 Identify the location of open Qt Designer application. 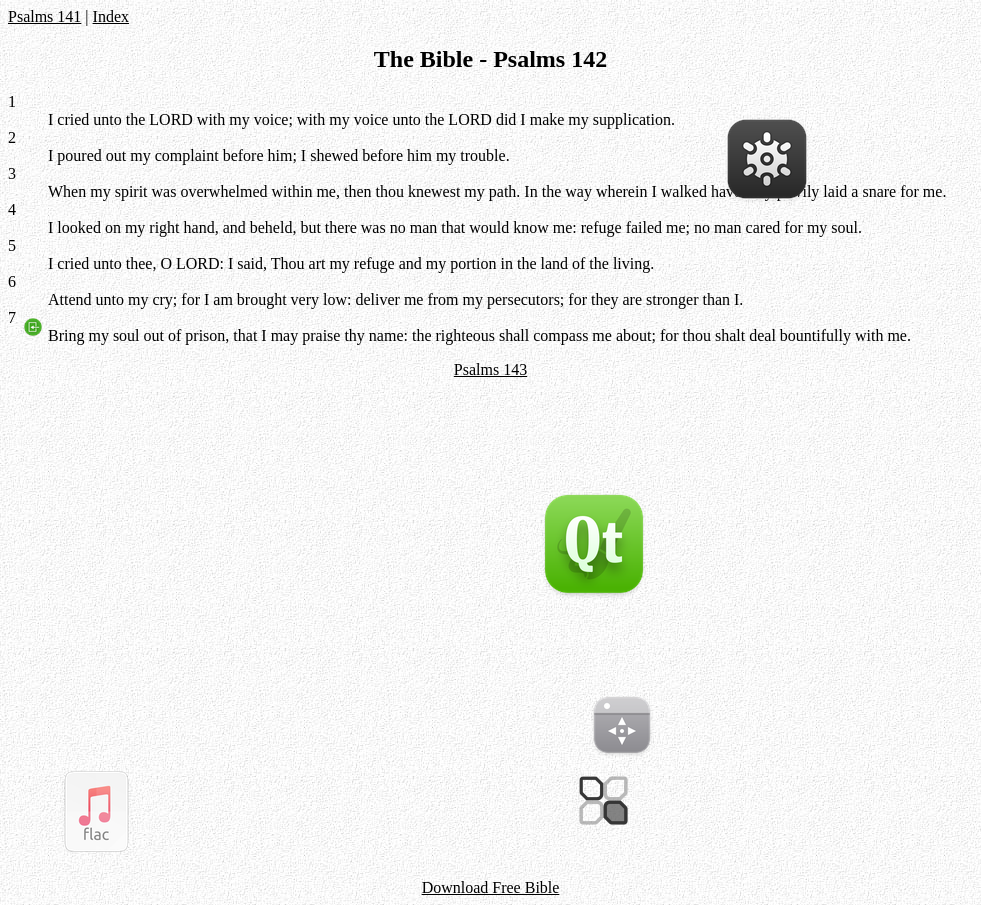
(594, 544).